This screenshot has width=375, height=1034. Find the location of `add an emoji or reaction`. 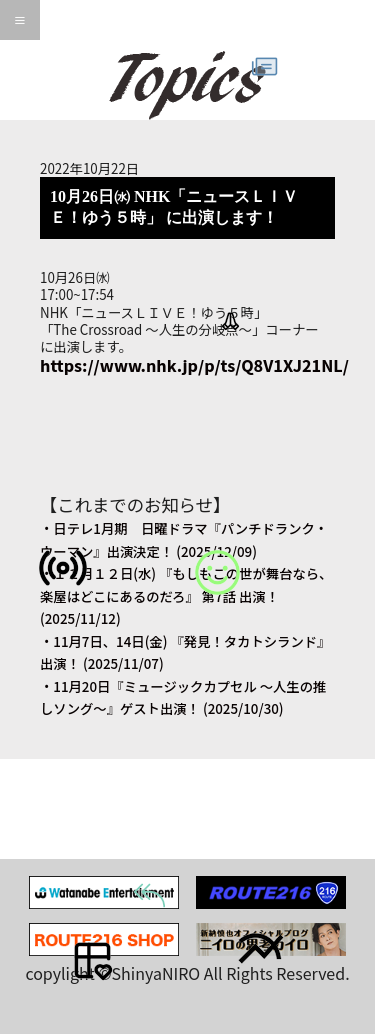

add an emoji or reaction is located at coordinates (217, 572).